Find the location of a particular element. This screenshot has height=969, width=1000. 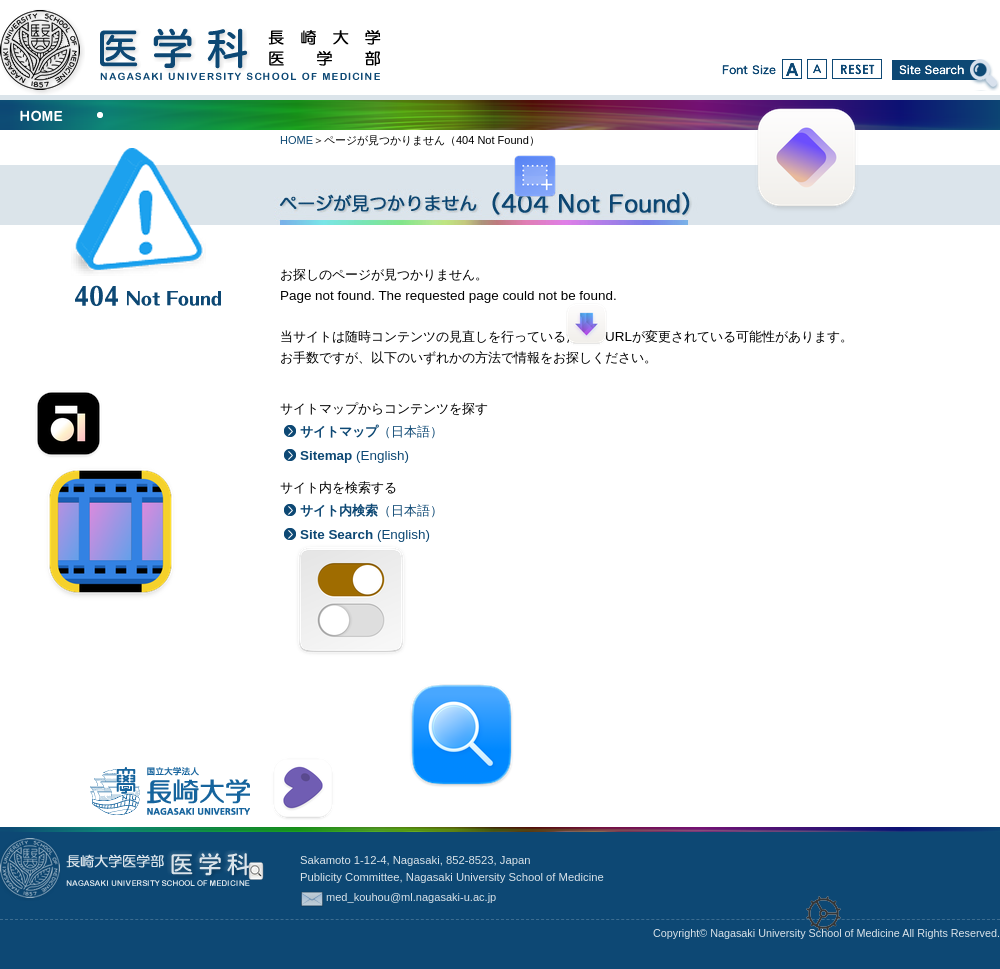

open video trimmer app is located at coordinates (110, 531).